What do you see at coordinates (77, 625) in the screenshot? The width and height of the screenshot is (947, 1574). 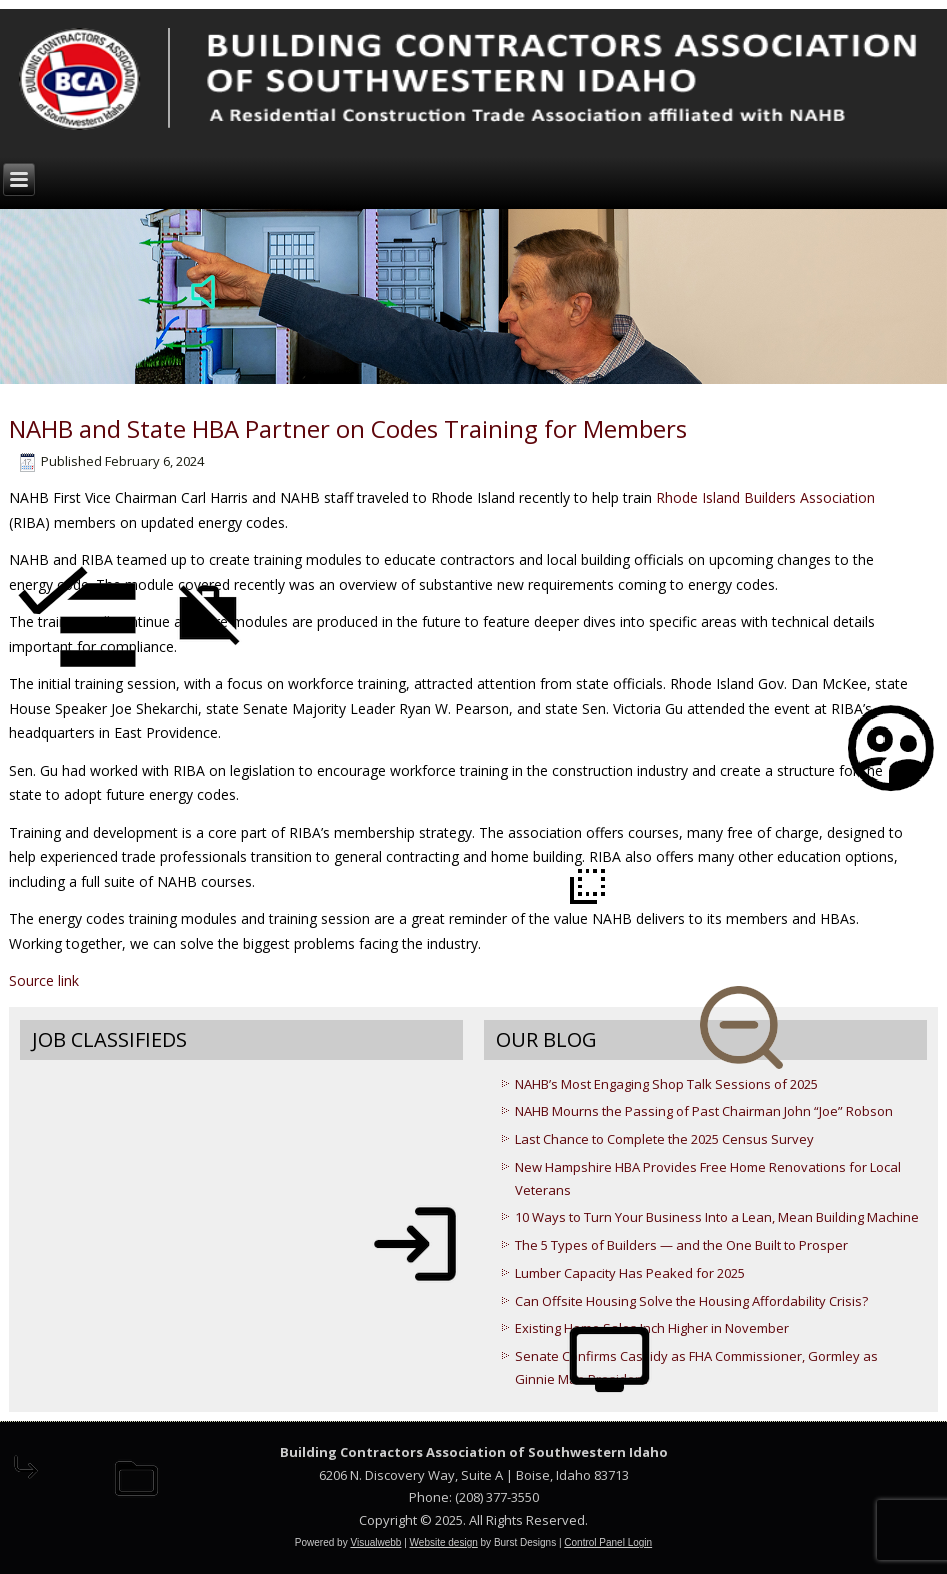 I see `view task list or to-do items` at bounding box center [77, 625].